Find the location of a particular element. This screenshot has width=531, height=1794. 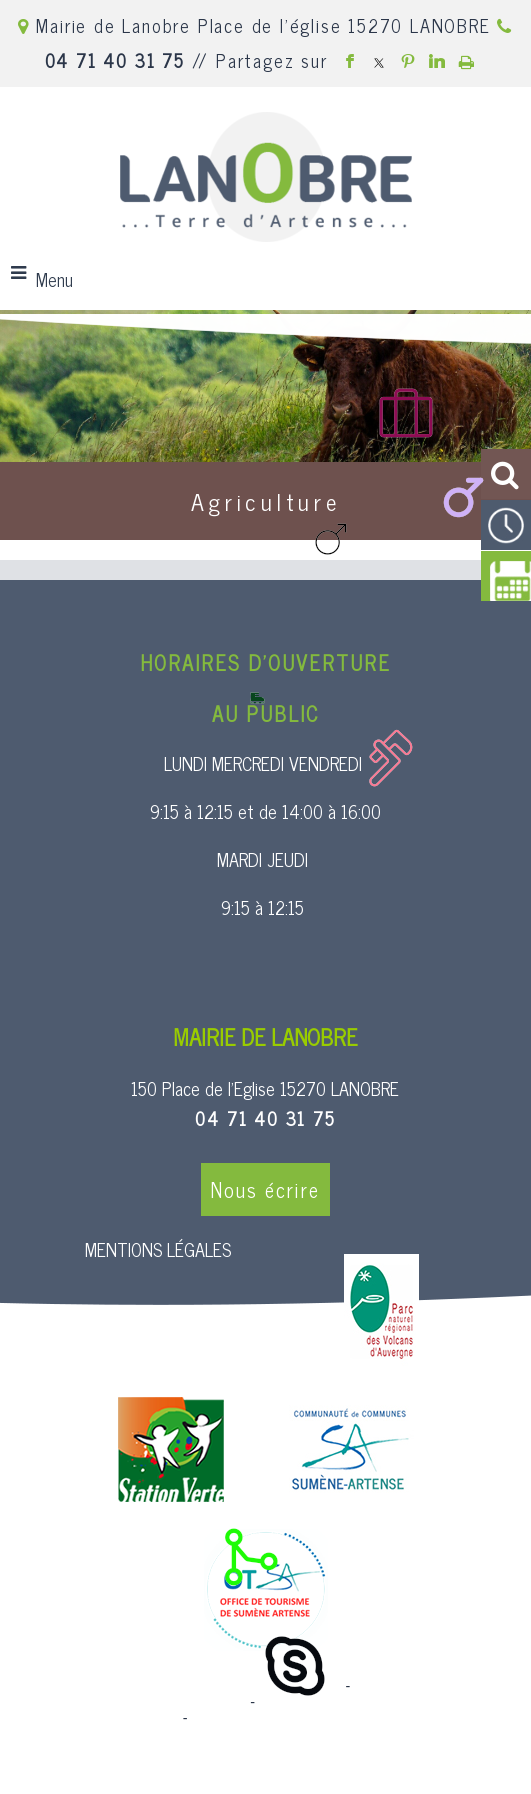

open Skype app is located at coordinates (295, 1666).